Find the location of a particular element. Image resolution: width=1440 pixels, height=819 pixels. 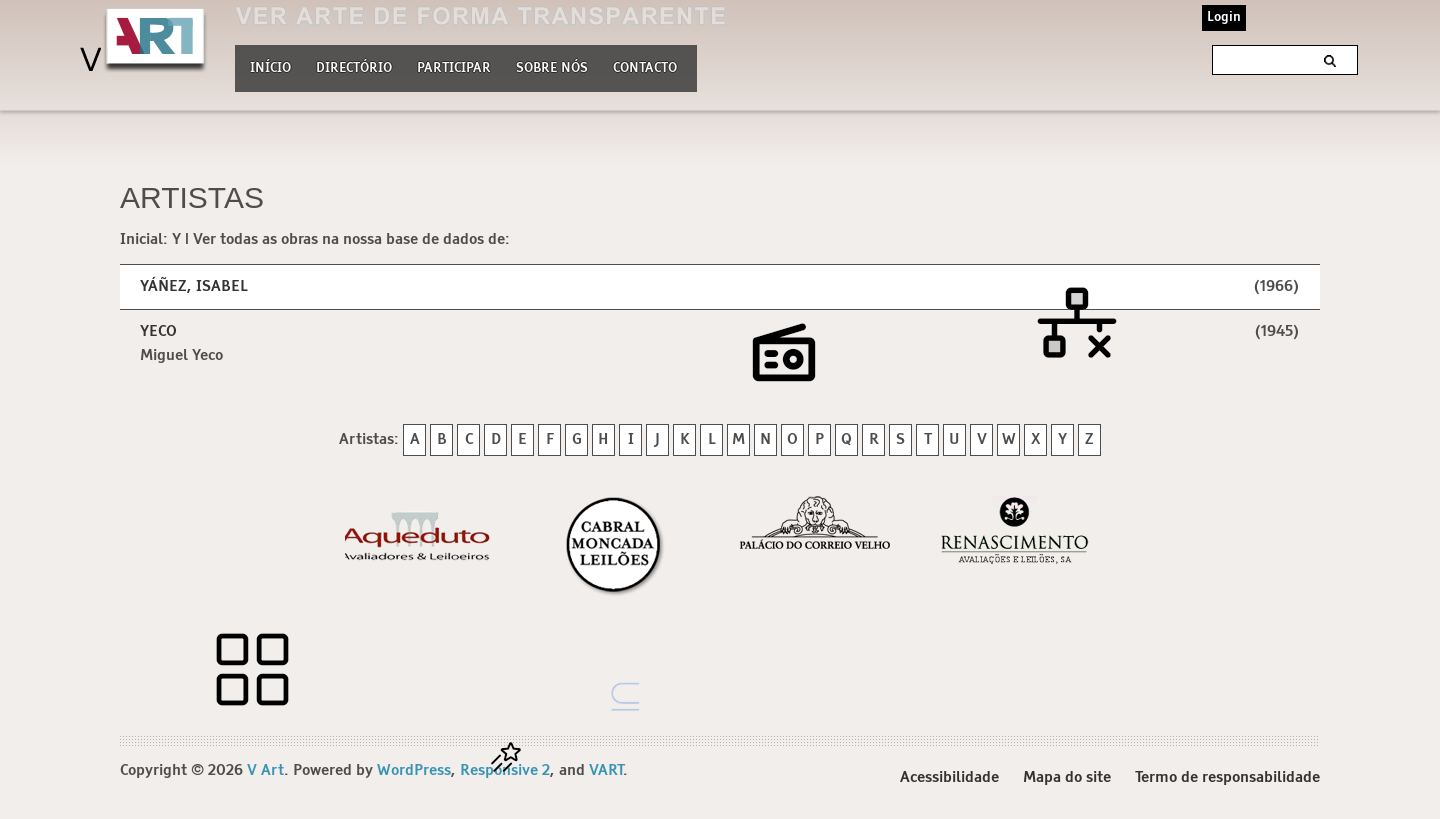

open radio or audio streaming is located at coordinates (784, 357).